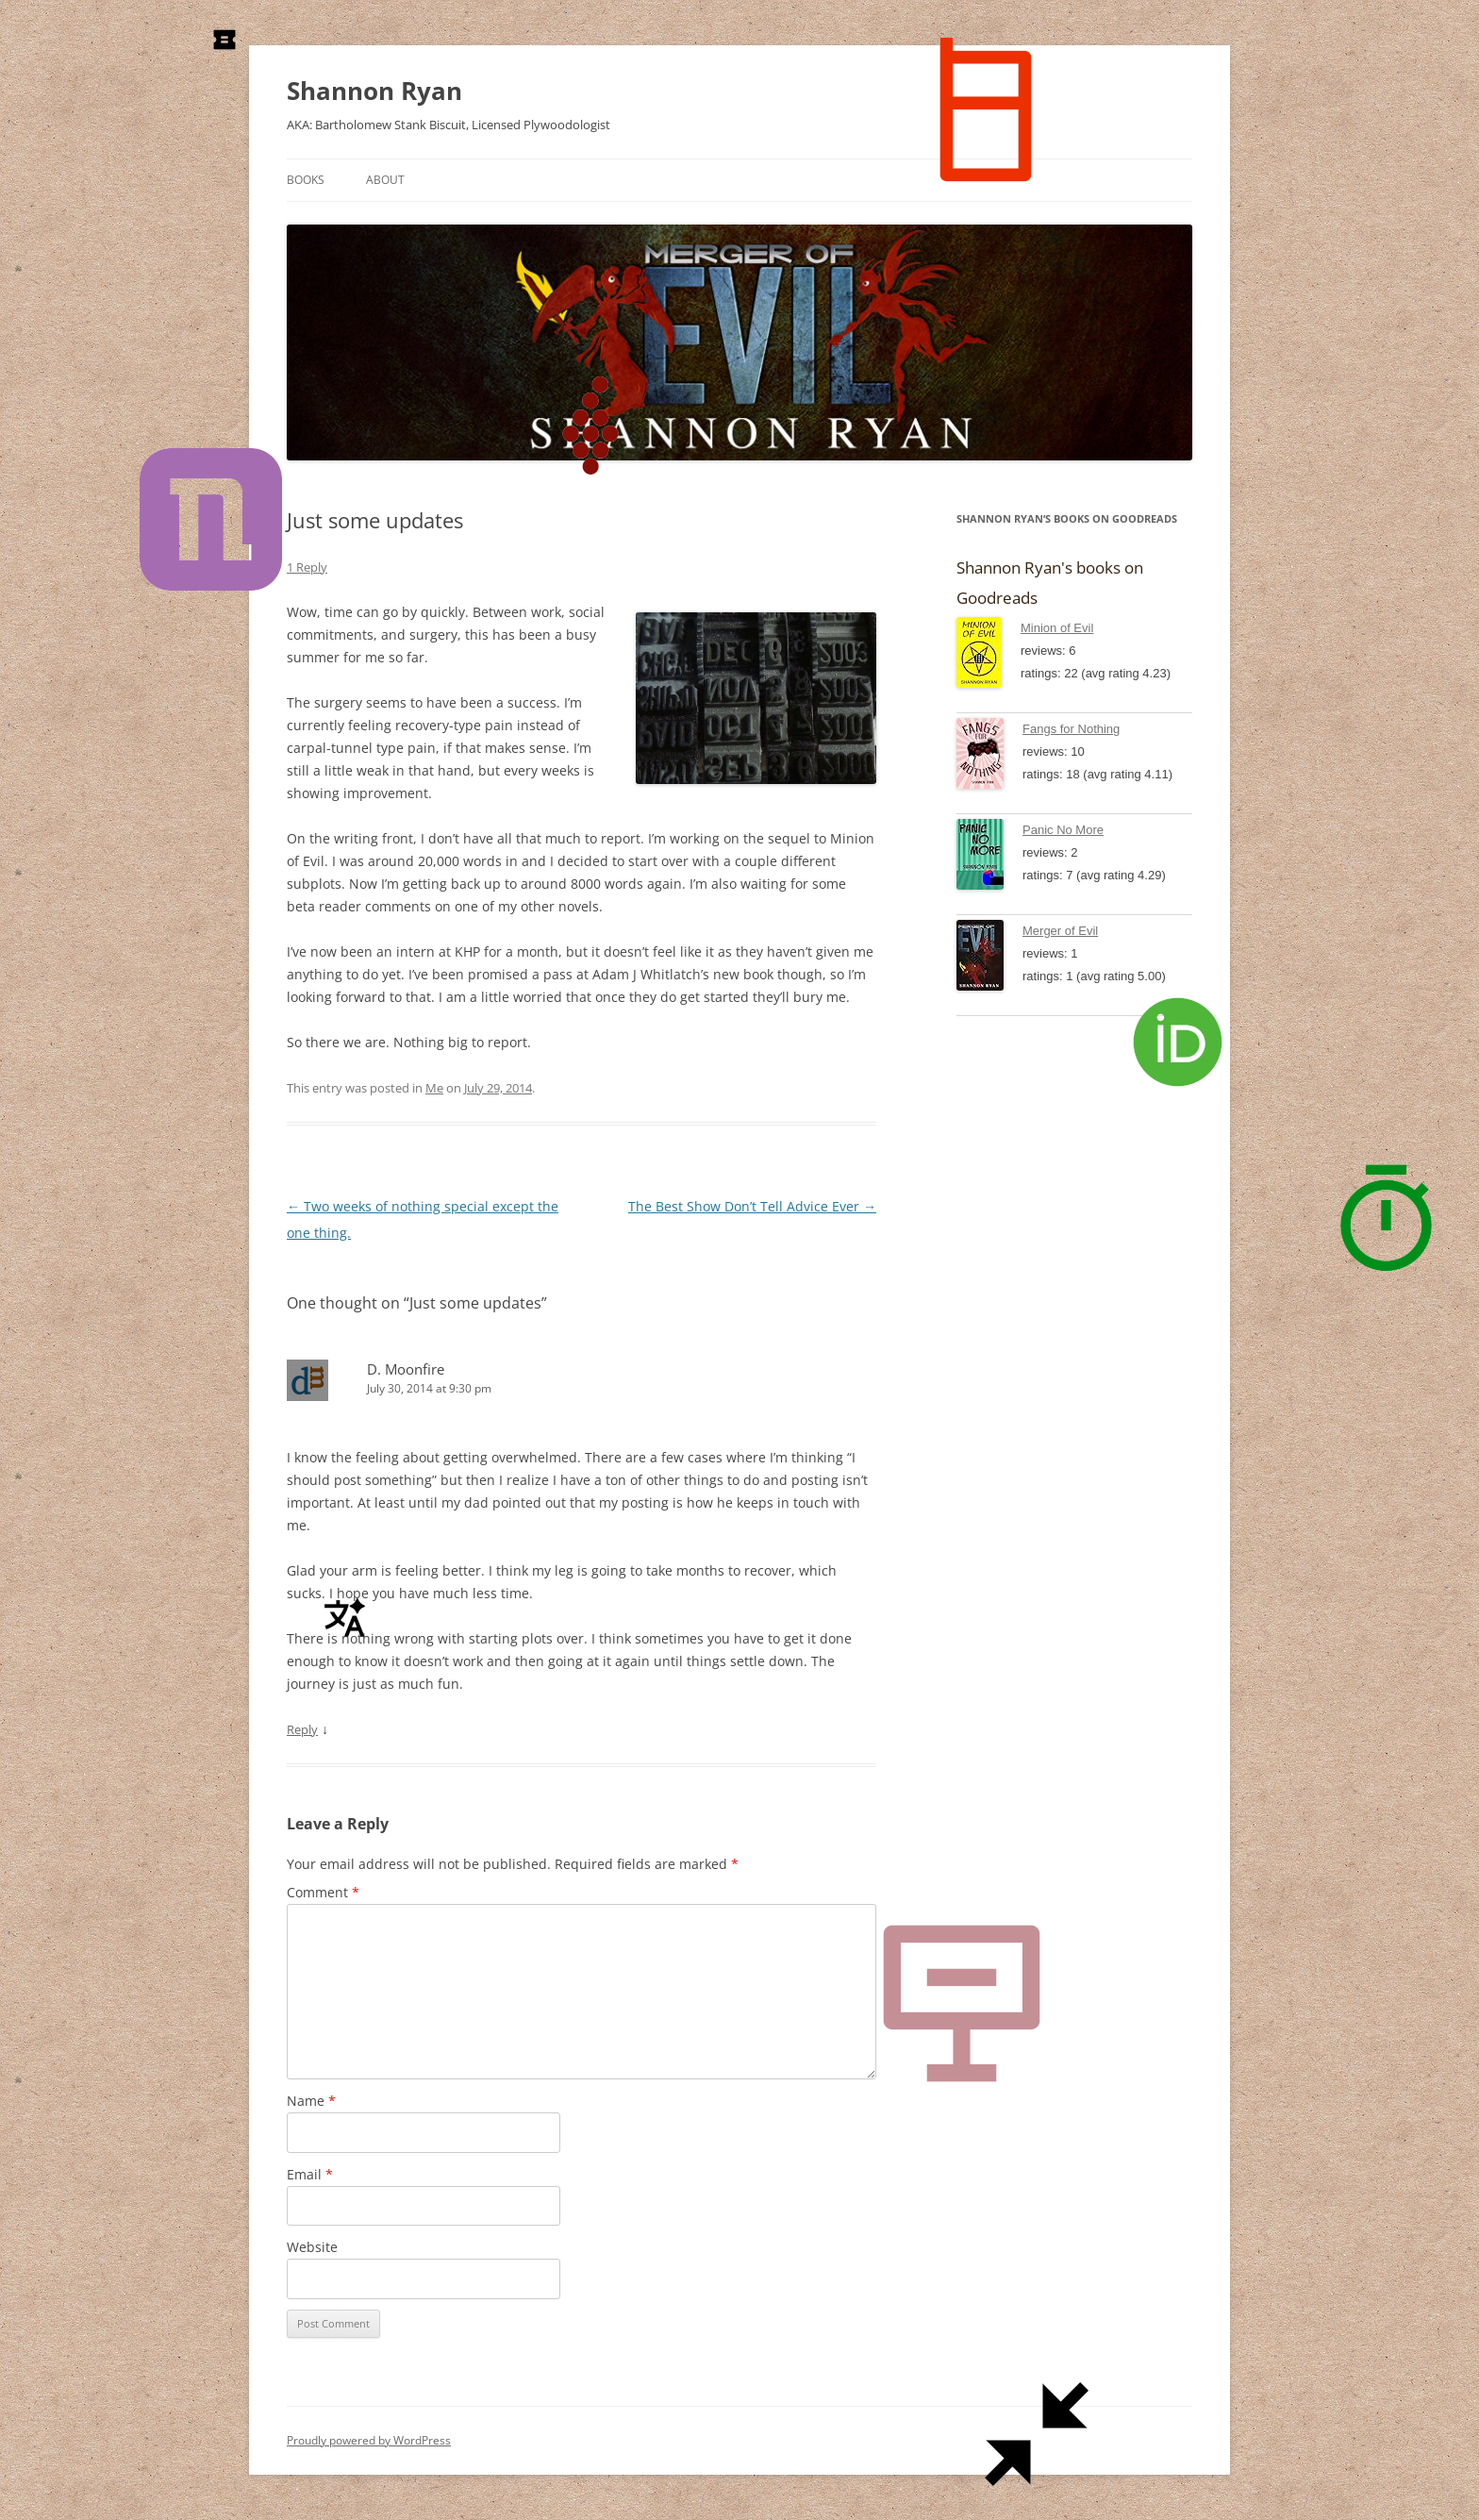 The height and width of the screenshot is (2520, 1479). What do you see at coordinates (1177, 1042) in the screenshot?
I see `link to ORCID researcher profile` at bounding box center [1177, 1042].